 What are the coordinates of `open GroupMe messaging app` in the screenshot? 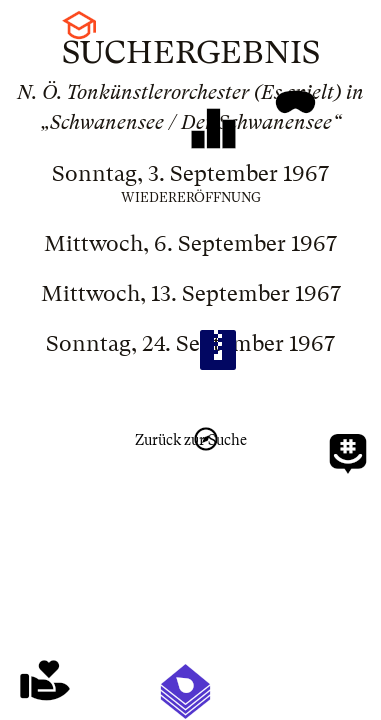 It's located at (348, 454).